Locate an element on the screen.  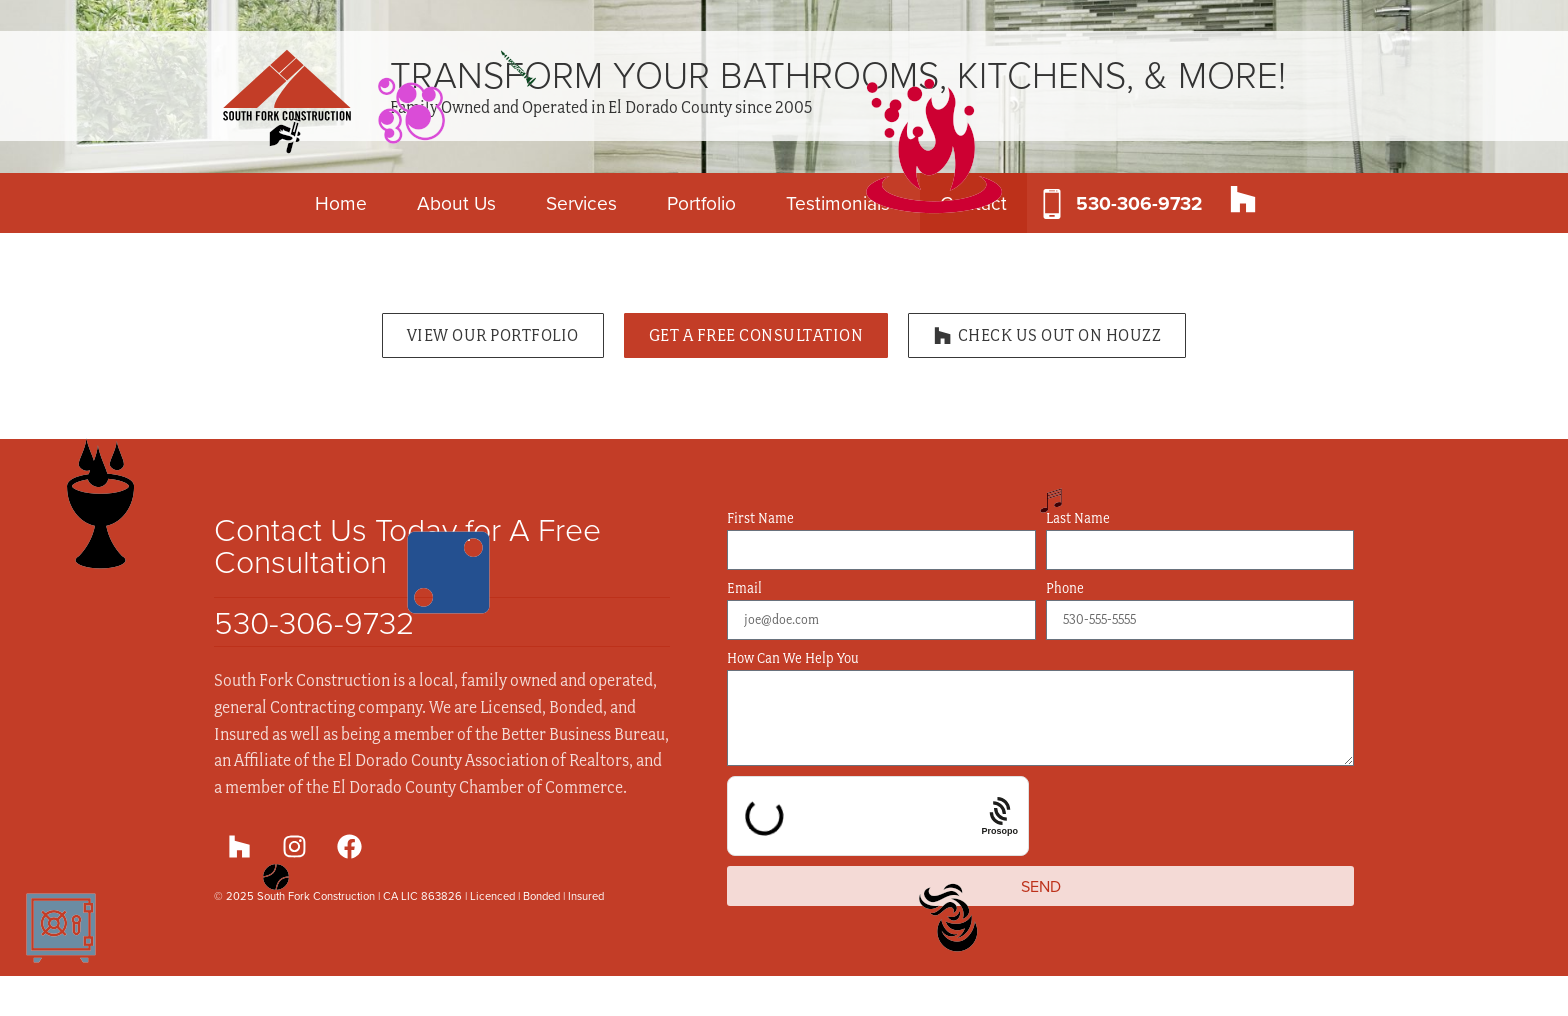
access tennis or sports-related features is located at coordinates (276, 877).